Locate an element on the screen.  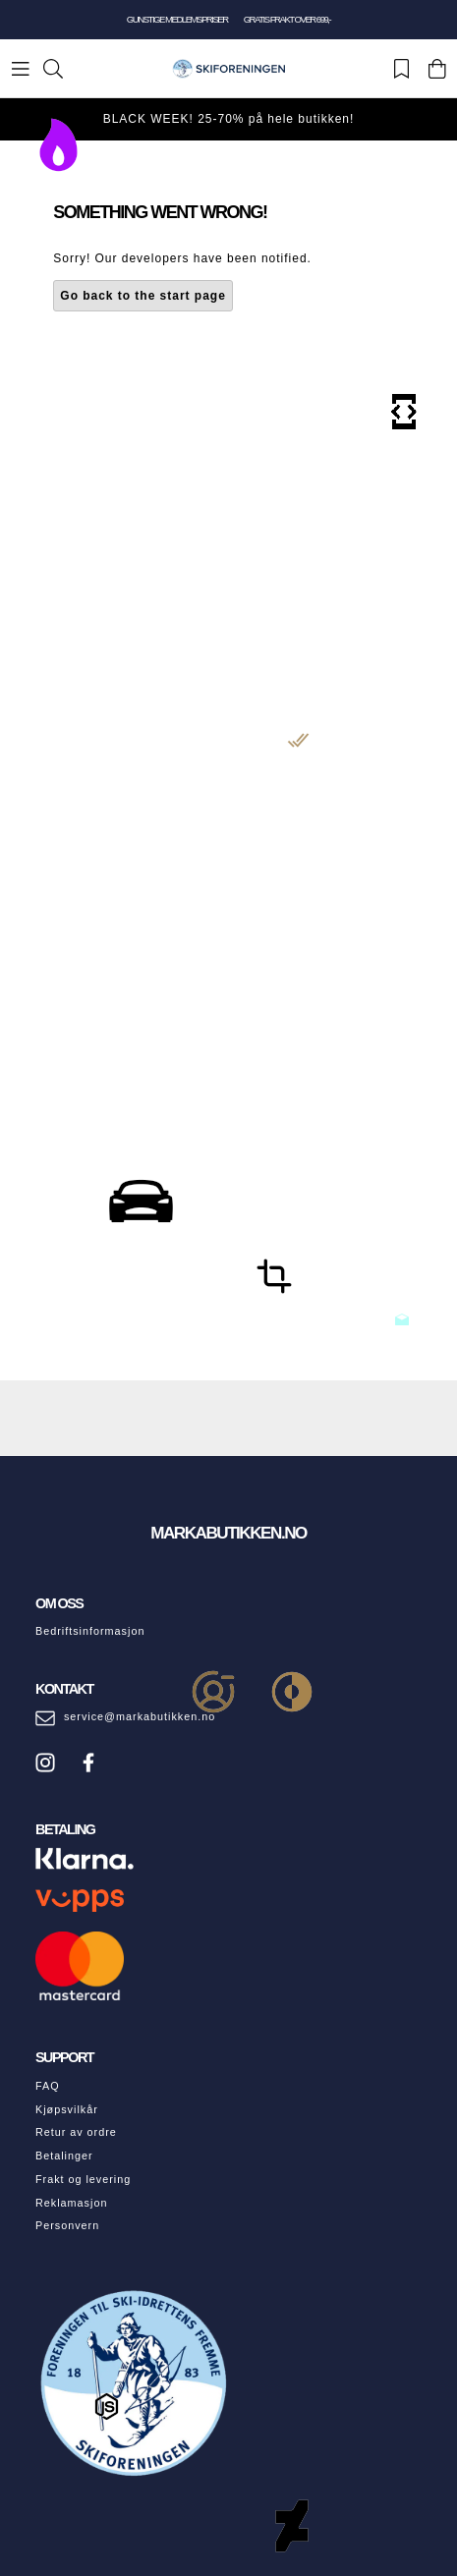
crop an image or photo is located at coordinates (274, 1276).